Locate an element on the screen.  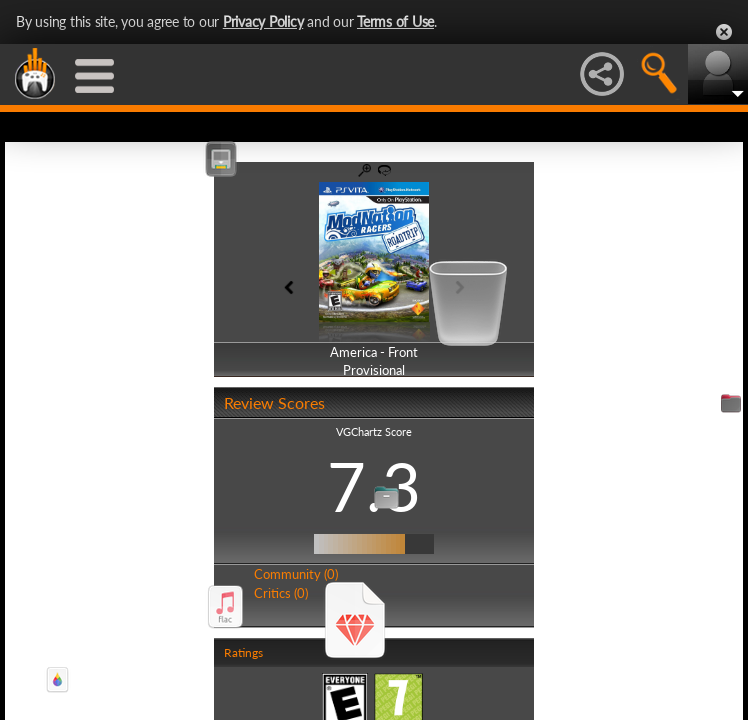
a ruby programming language source file is located at coordinates (355, 620).